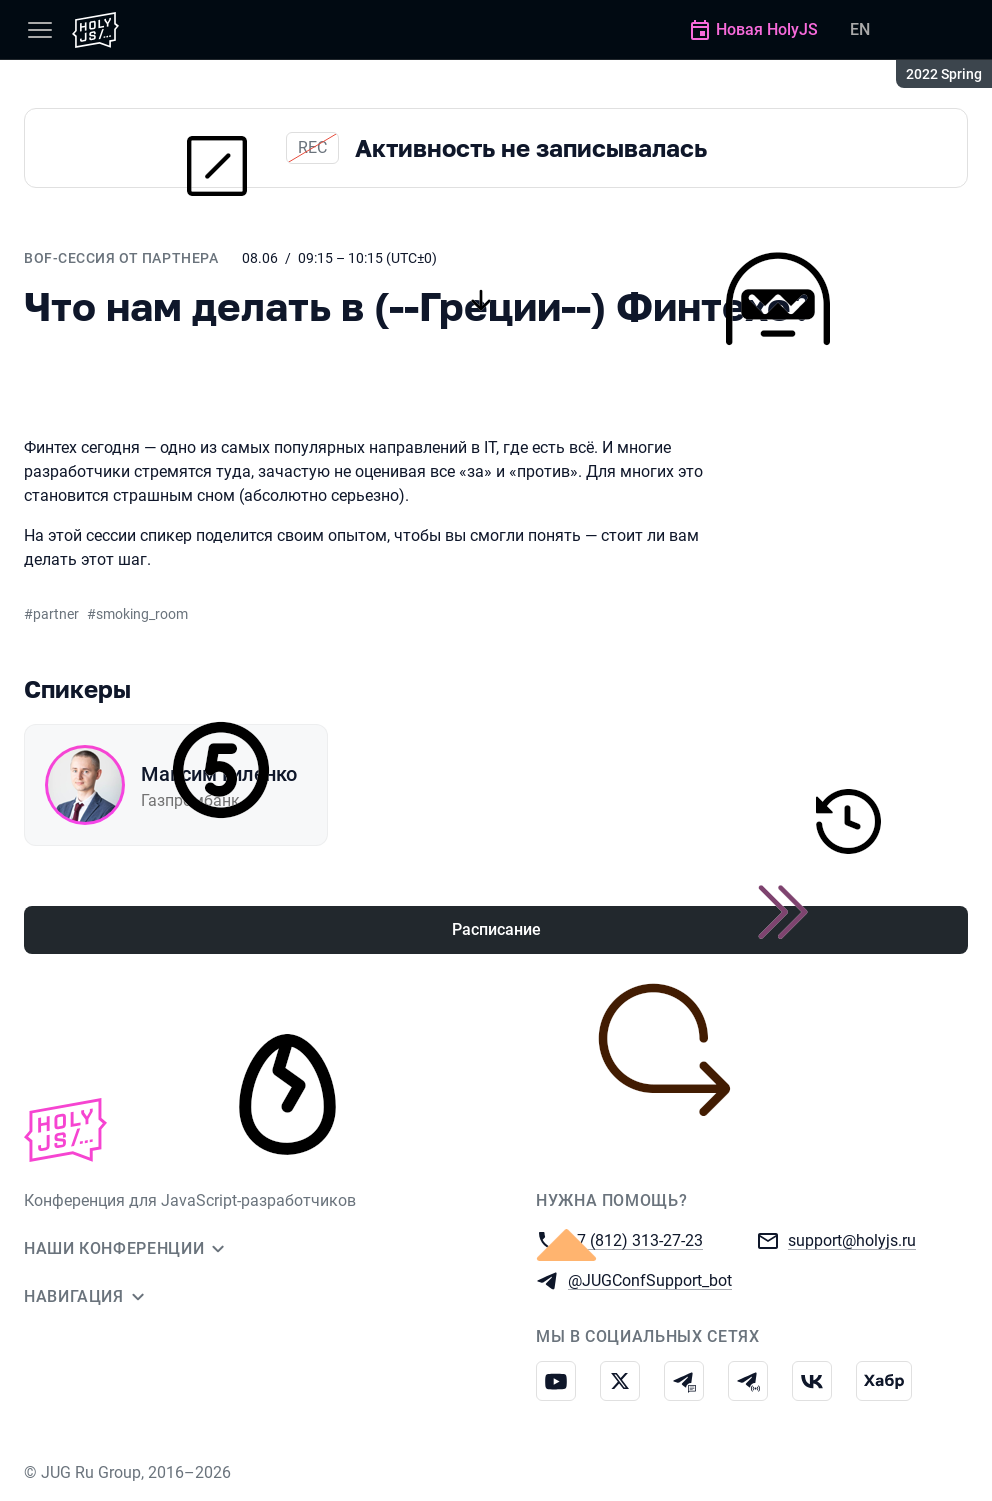  I want to click on access GitHub's Hubot automation bot, so click(778, 300).